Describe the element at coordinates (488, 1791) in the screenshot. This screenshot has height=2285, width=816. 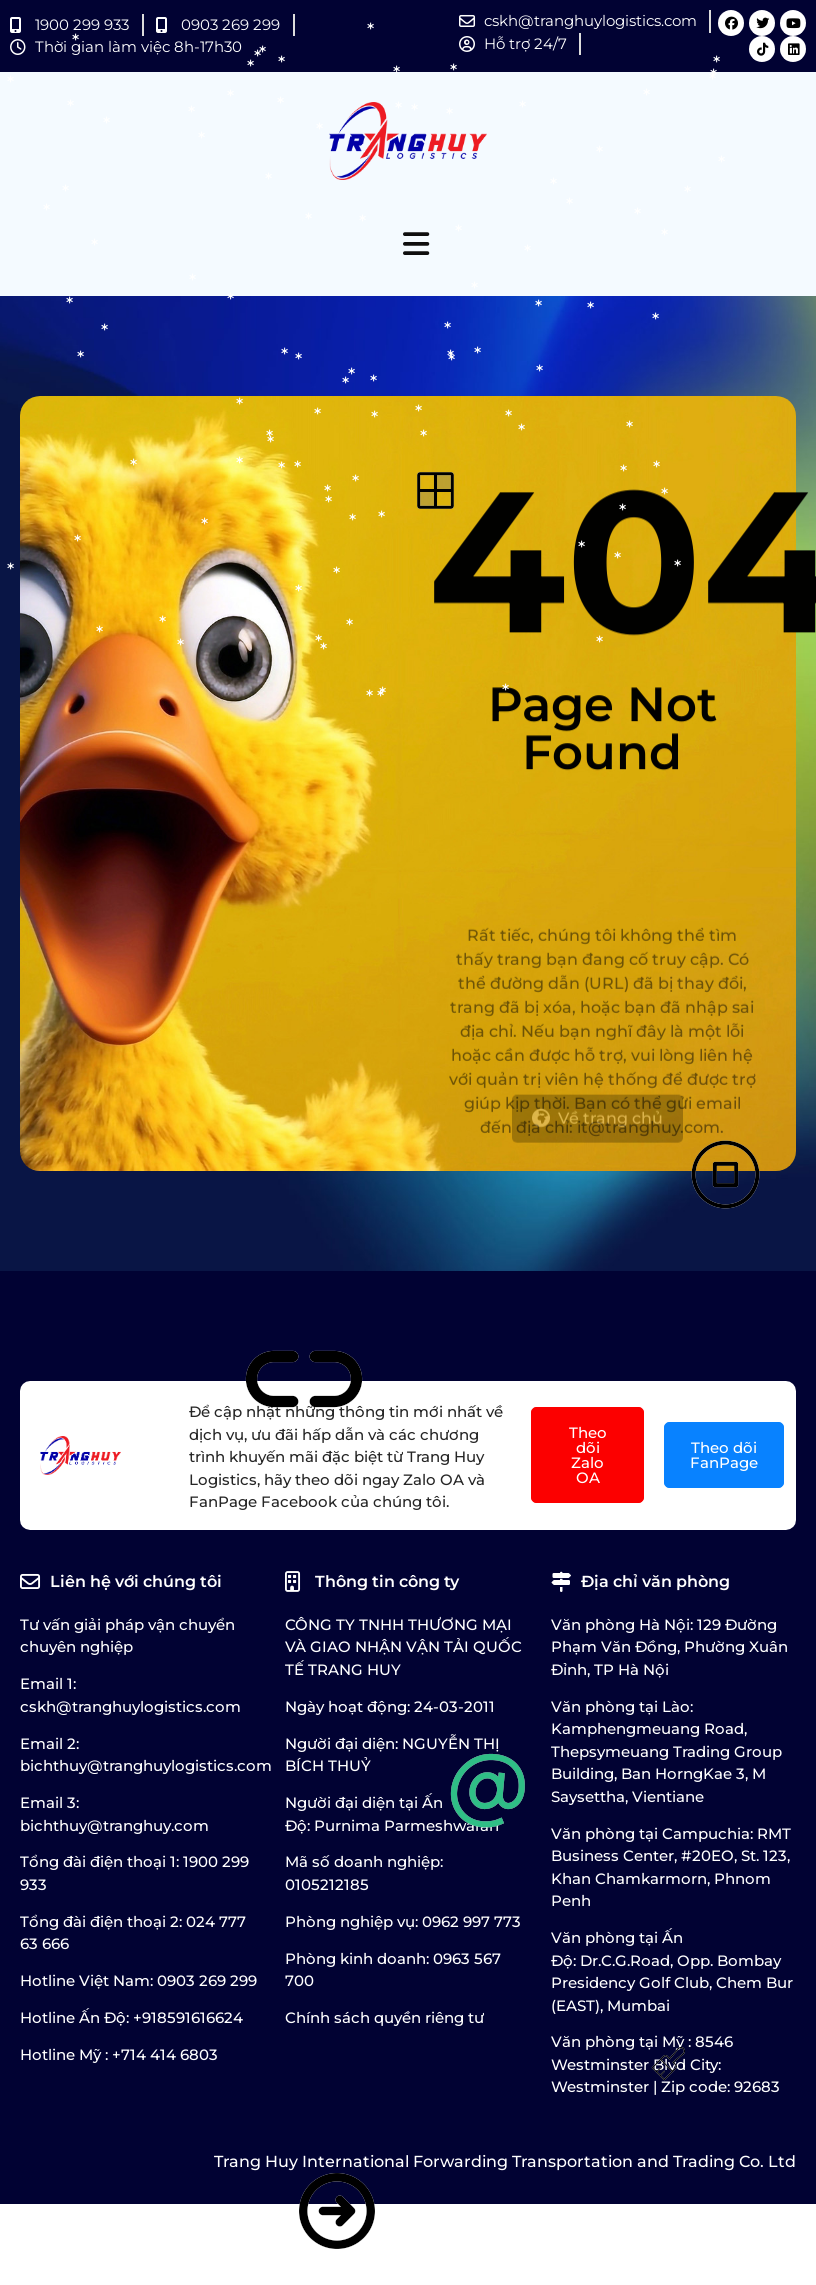
I see `compose a new email` at that location.